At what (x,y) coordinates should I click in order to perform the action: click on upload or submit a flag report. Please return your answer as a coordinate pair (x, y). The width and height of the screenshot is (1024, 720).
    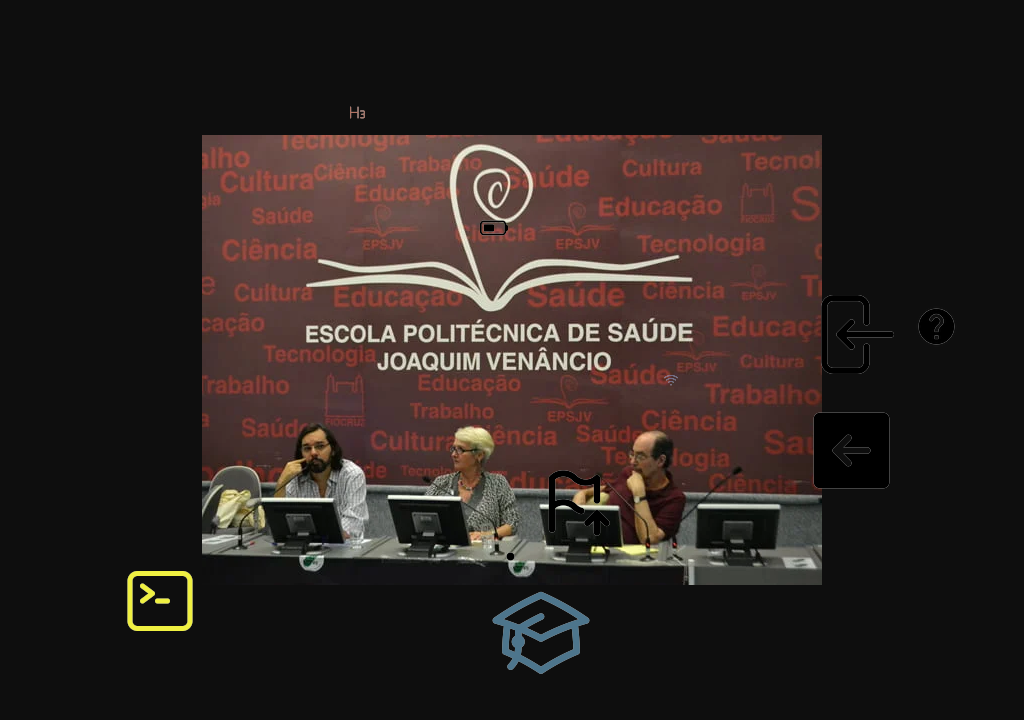
    Looking at the image, I should click on (574, 500).